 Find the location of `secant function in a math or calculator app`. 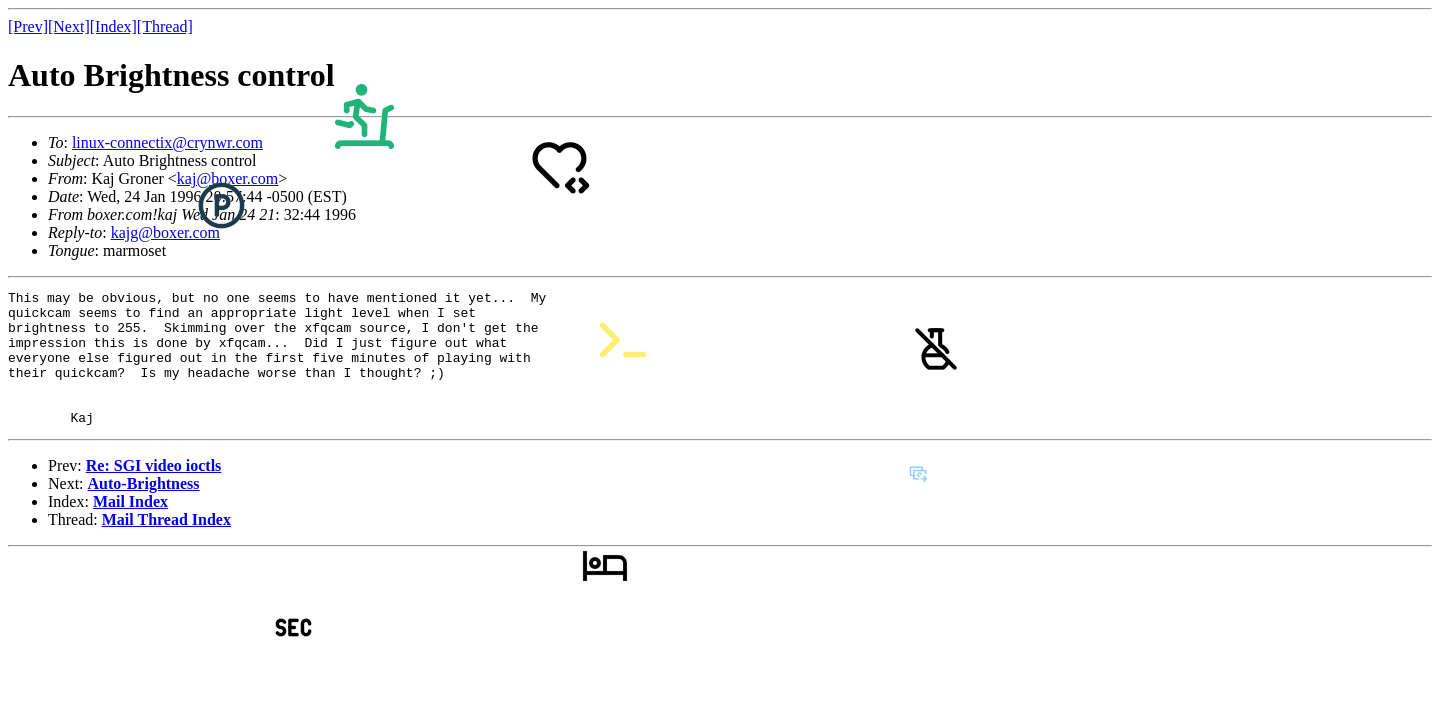

secant function in a math or calculator app is located at coordinates (293, 627).